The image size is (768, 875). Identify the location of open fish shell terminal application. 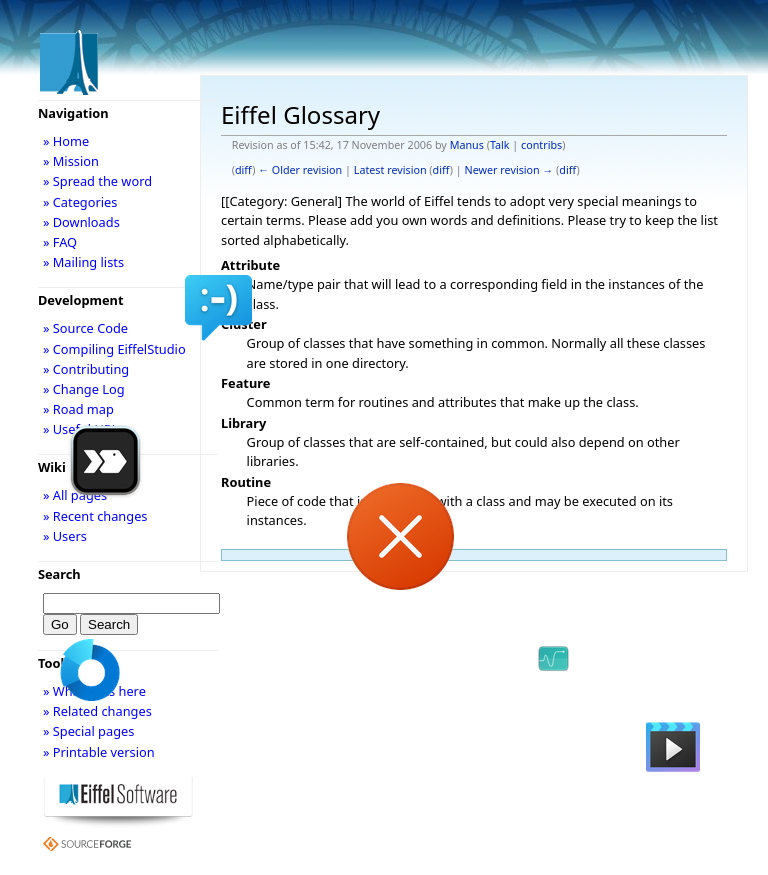
(105, 460).